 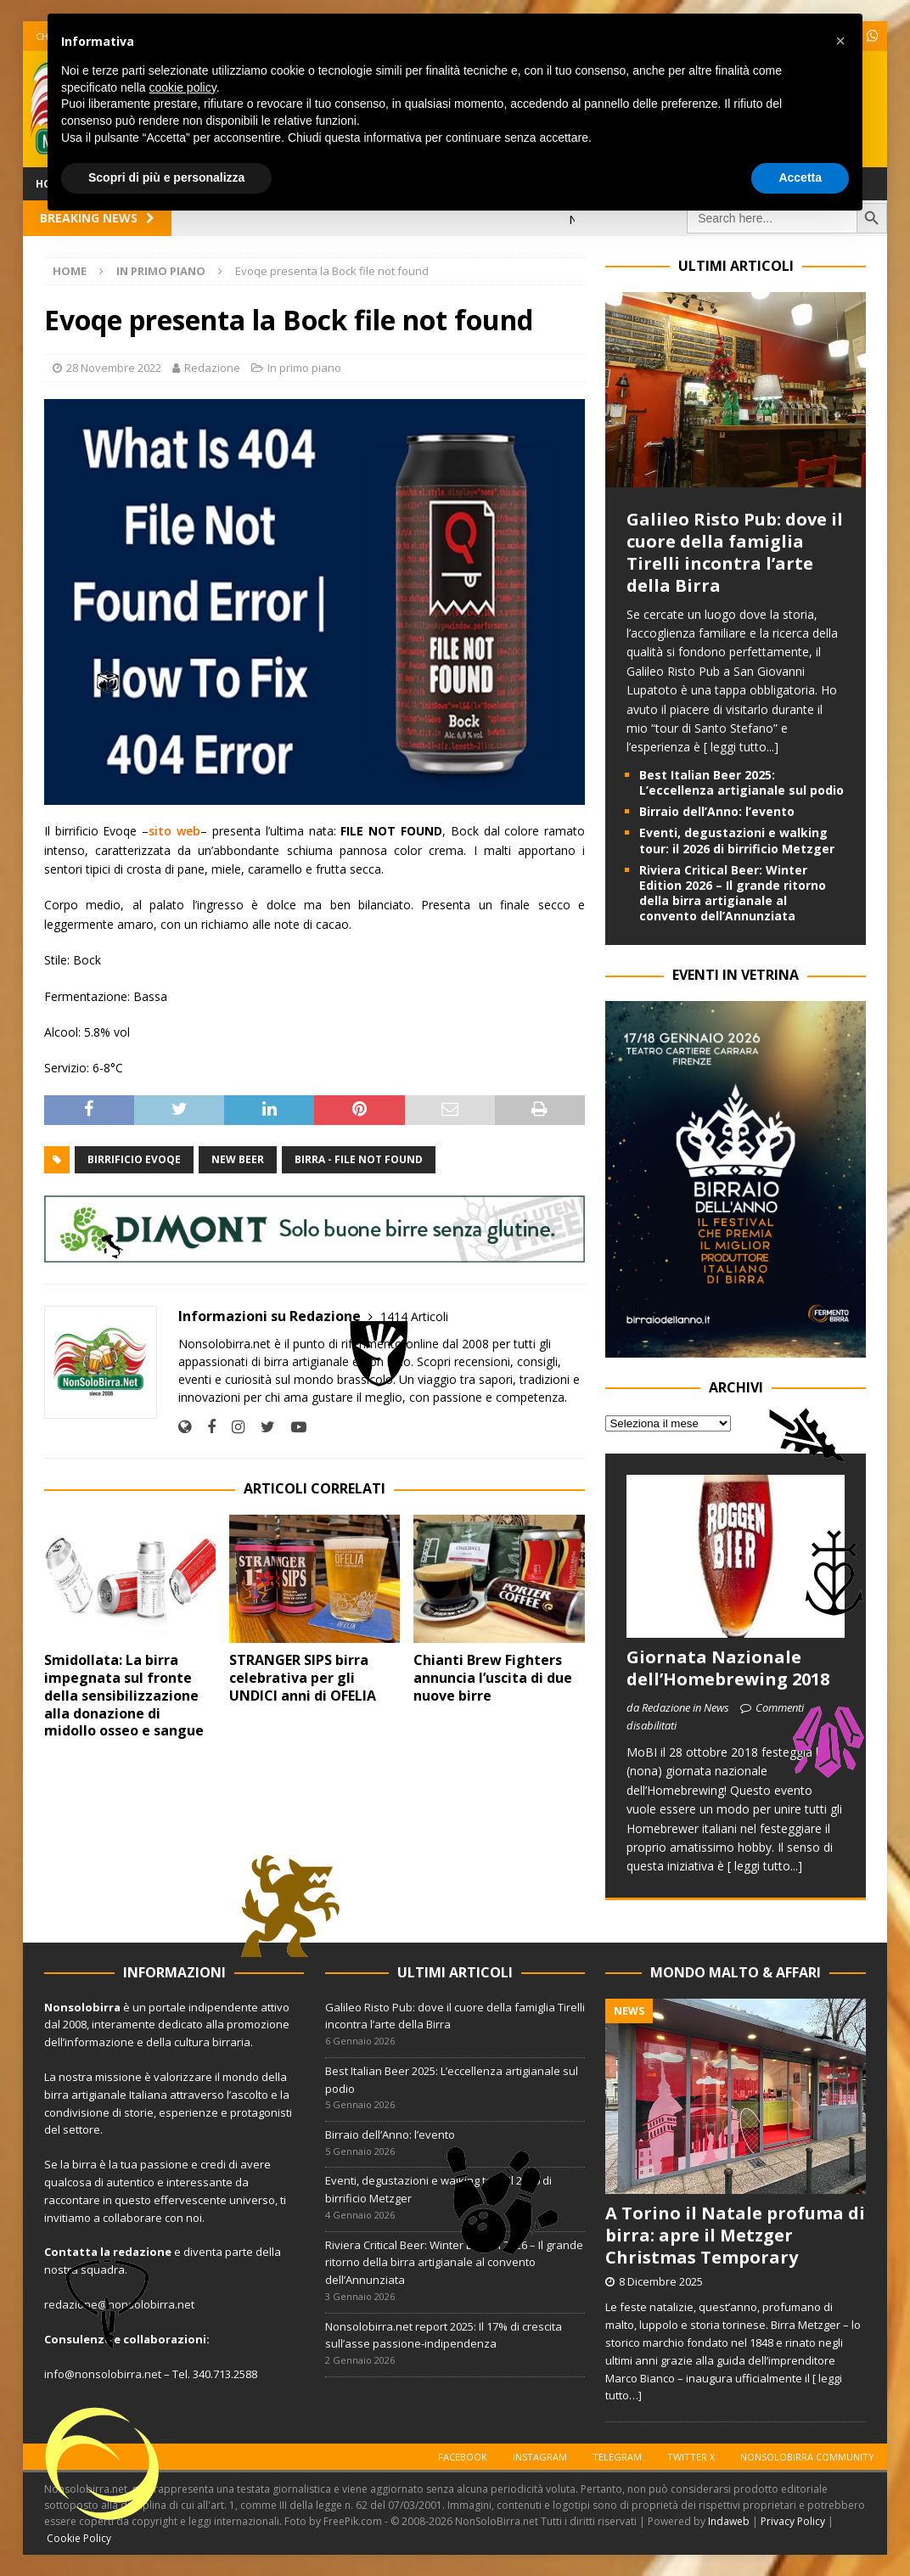 I want to click on equip a feather necklace accessory, so click(x=107, y=2303).